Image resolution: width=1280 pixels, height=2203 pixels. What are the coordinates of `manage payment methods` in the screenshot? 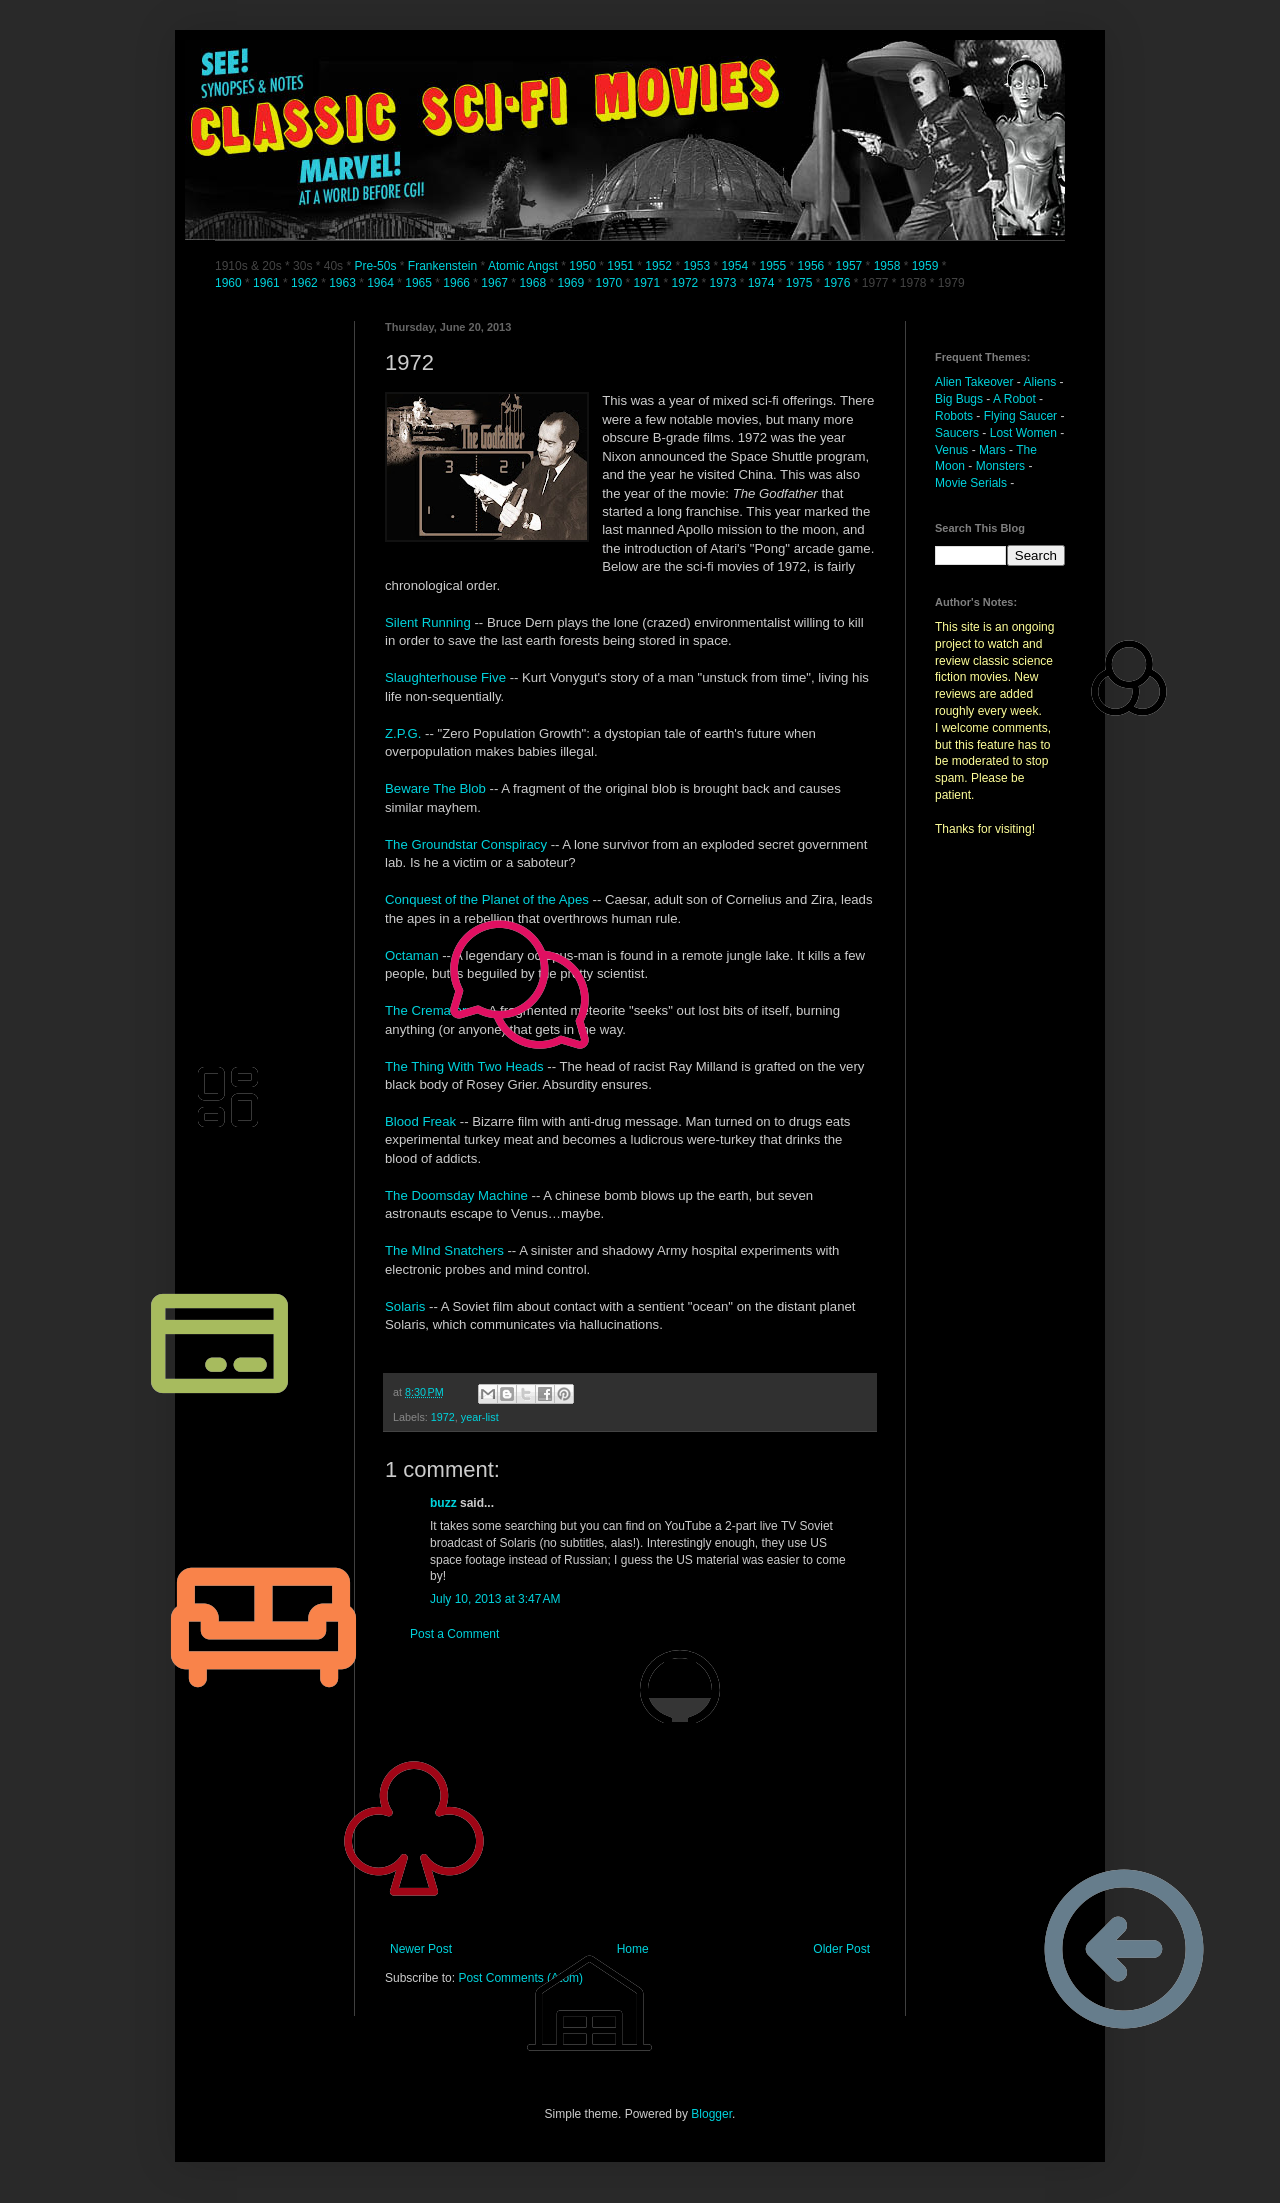 It's located at (219, 1343).